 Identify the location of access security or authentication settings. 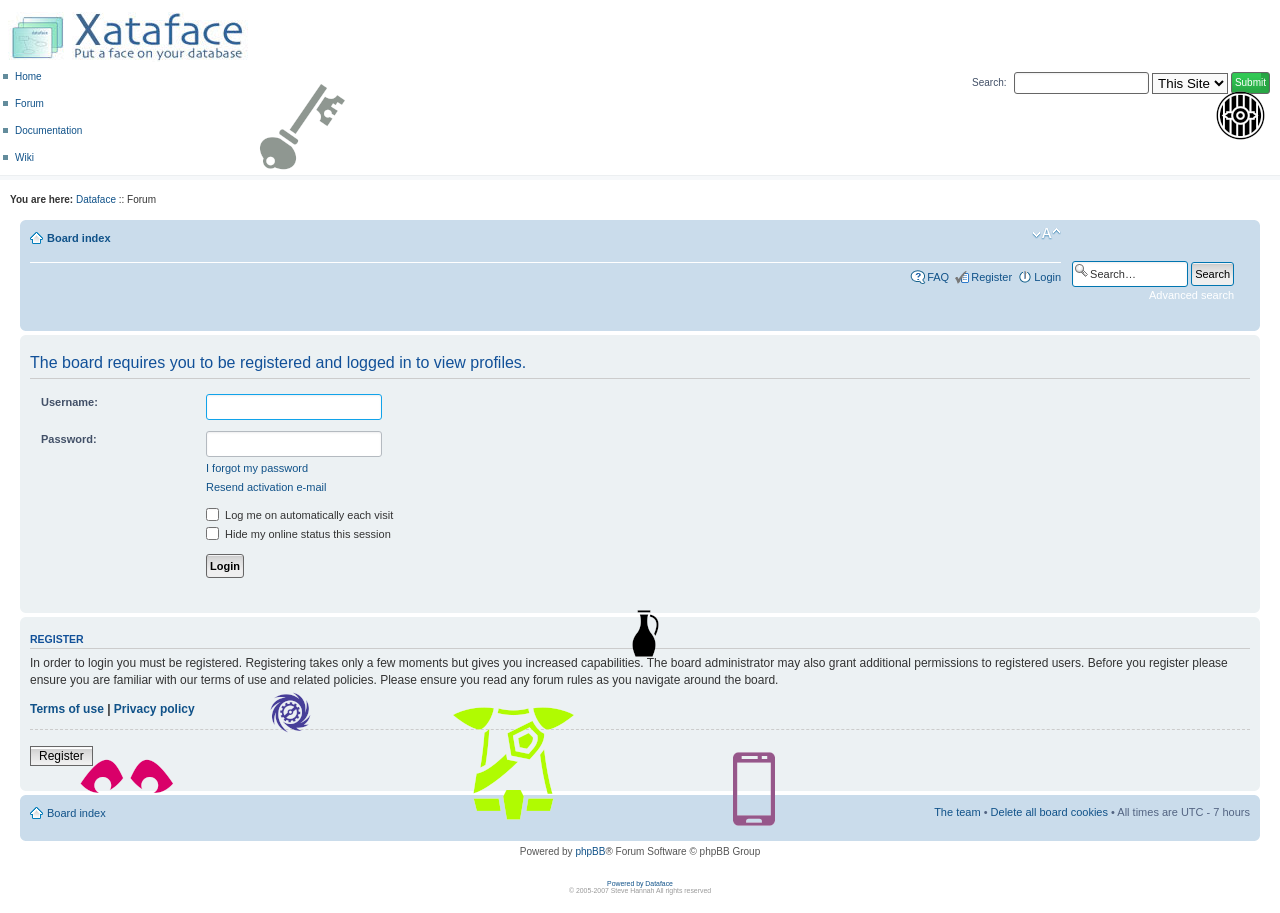
(303, 127).